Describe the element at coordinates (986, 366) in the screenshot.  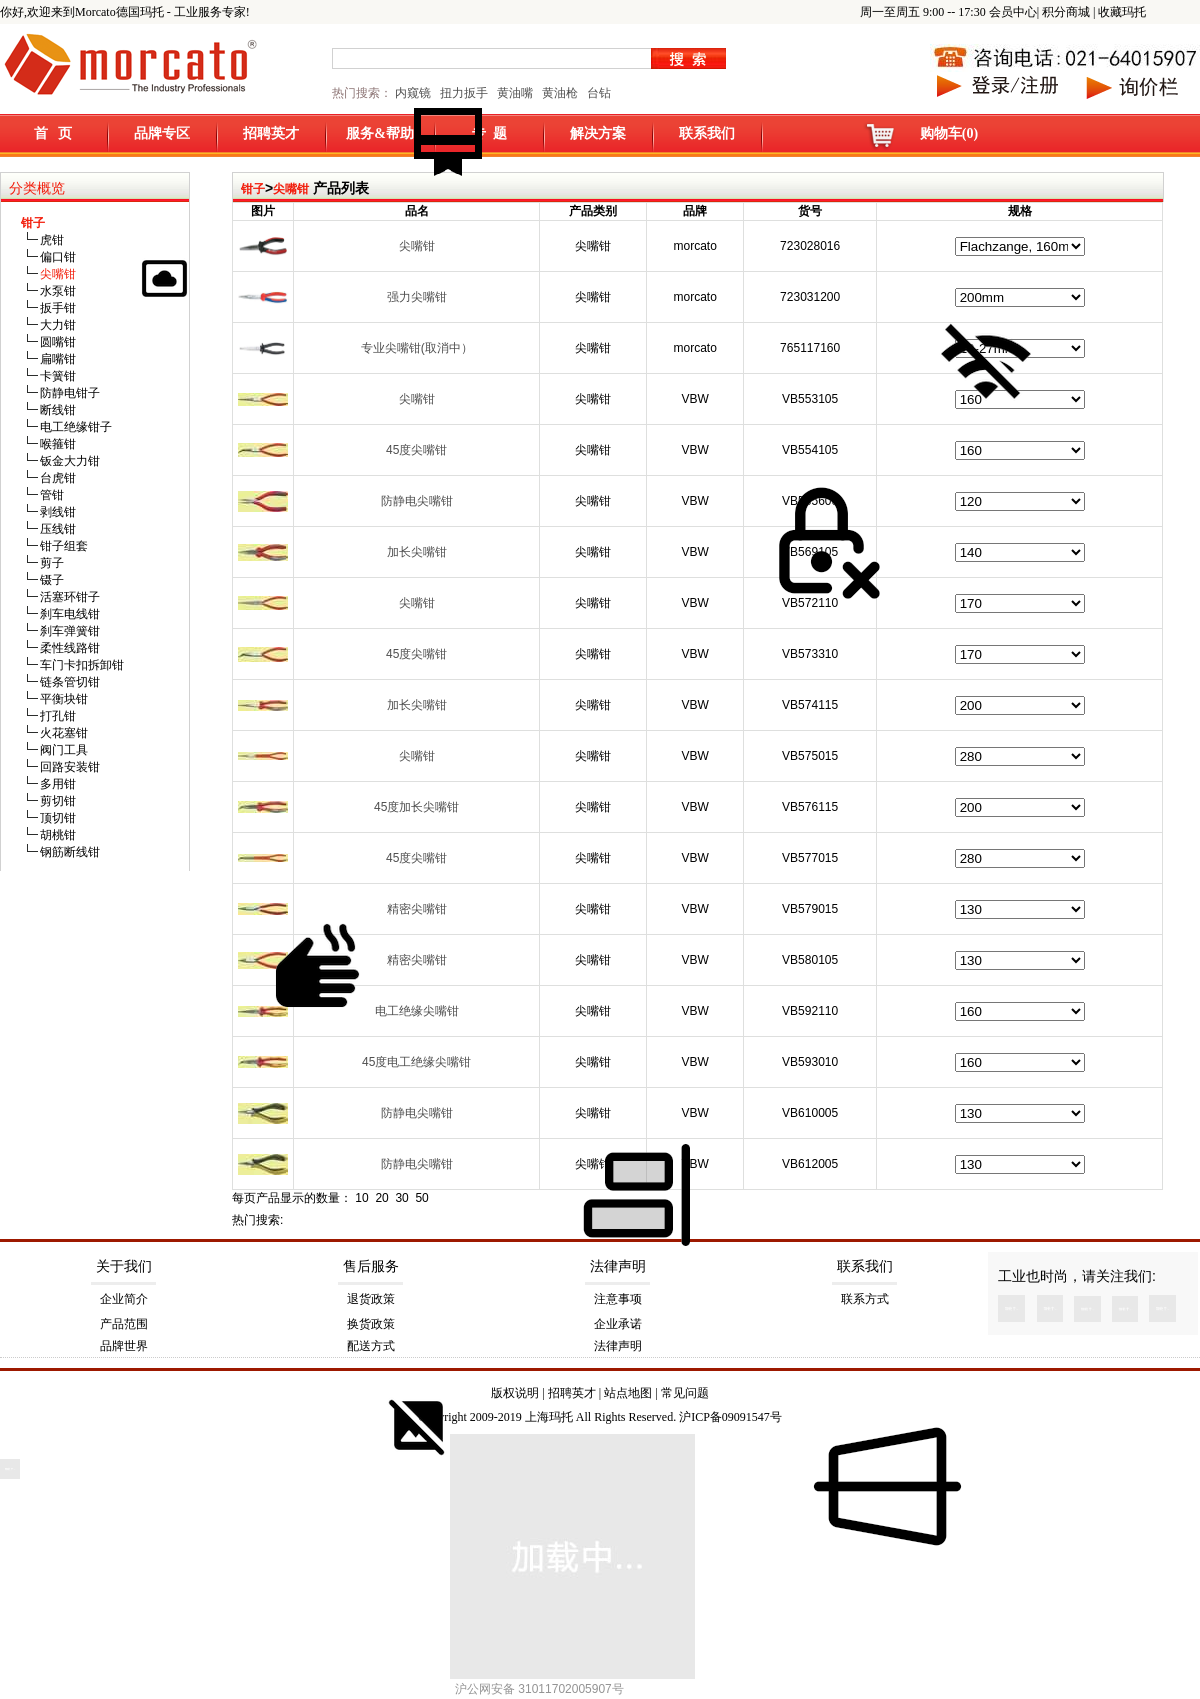
I see `indicates wifi is disabled or disconnected` at that location.